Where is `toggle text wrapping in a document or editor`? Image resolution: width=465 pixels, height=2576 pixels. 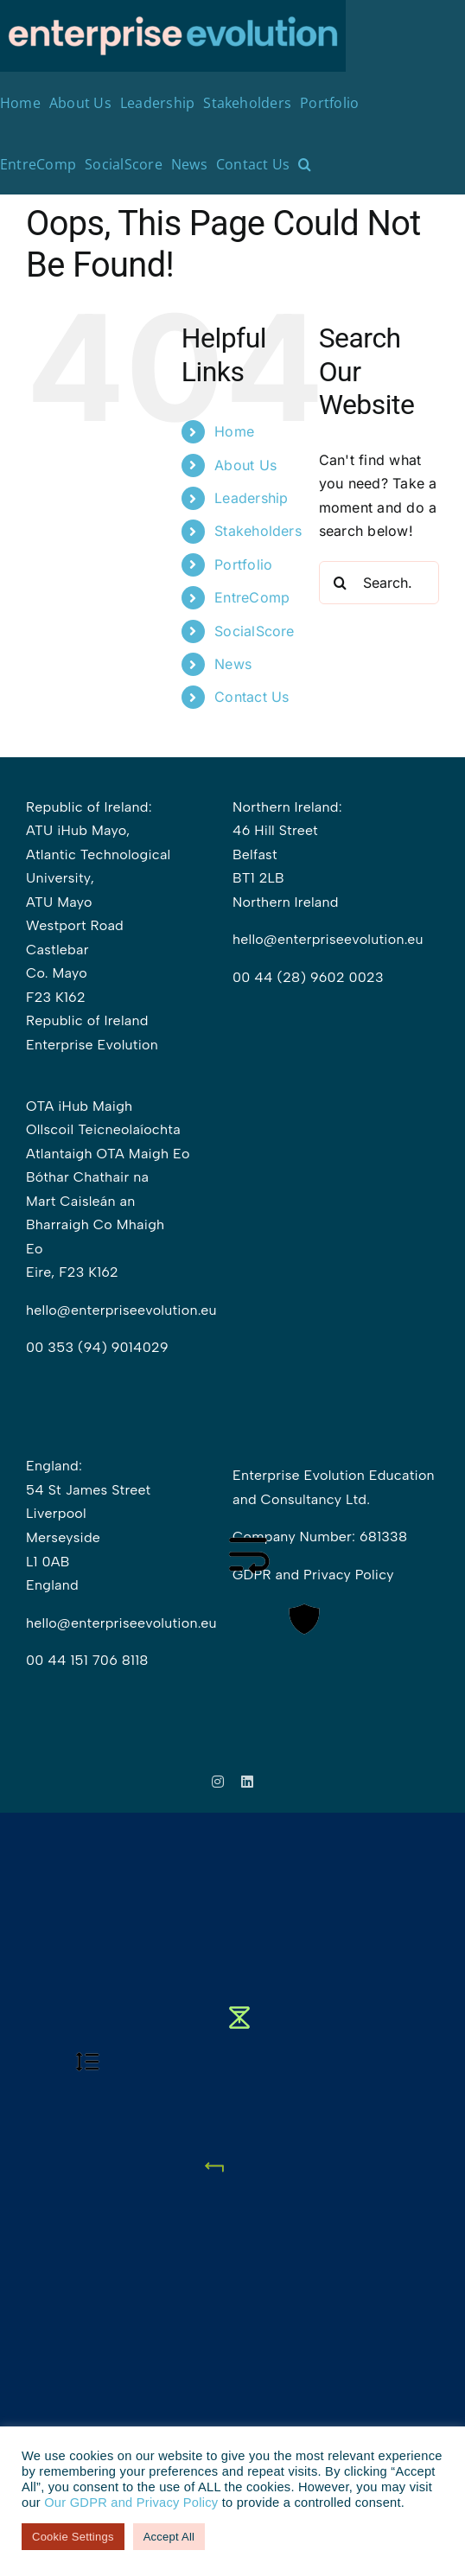
toggle text wrapping in a document or editor is located at coordinates (248, 1554).